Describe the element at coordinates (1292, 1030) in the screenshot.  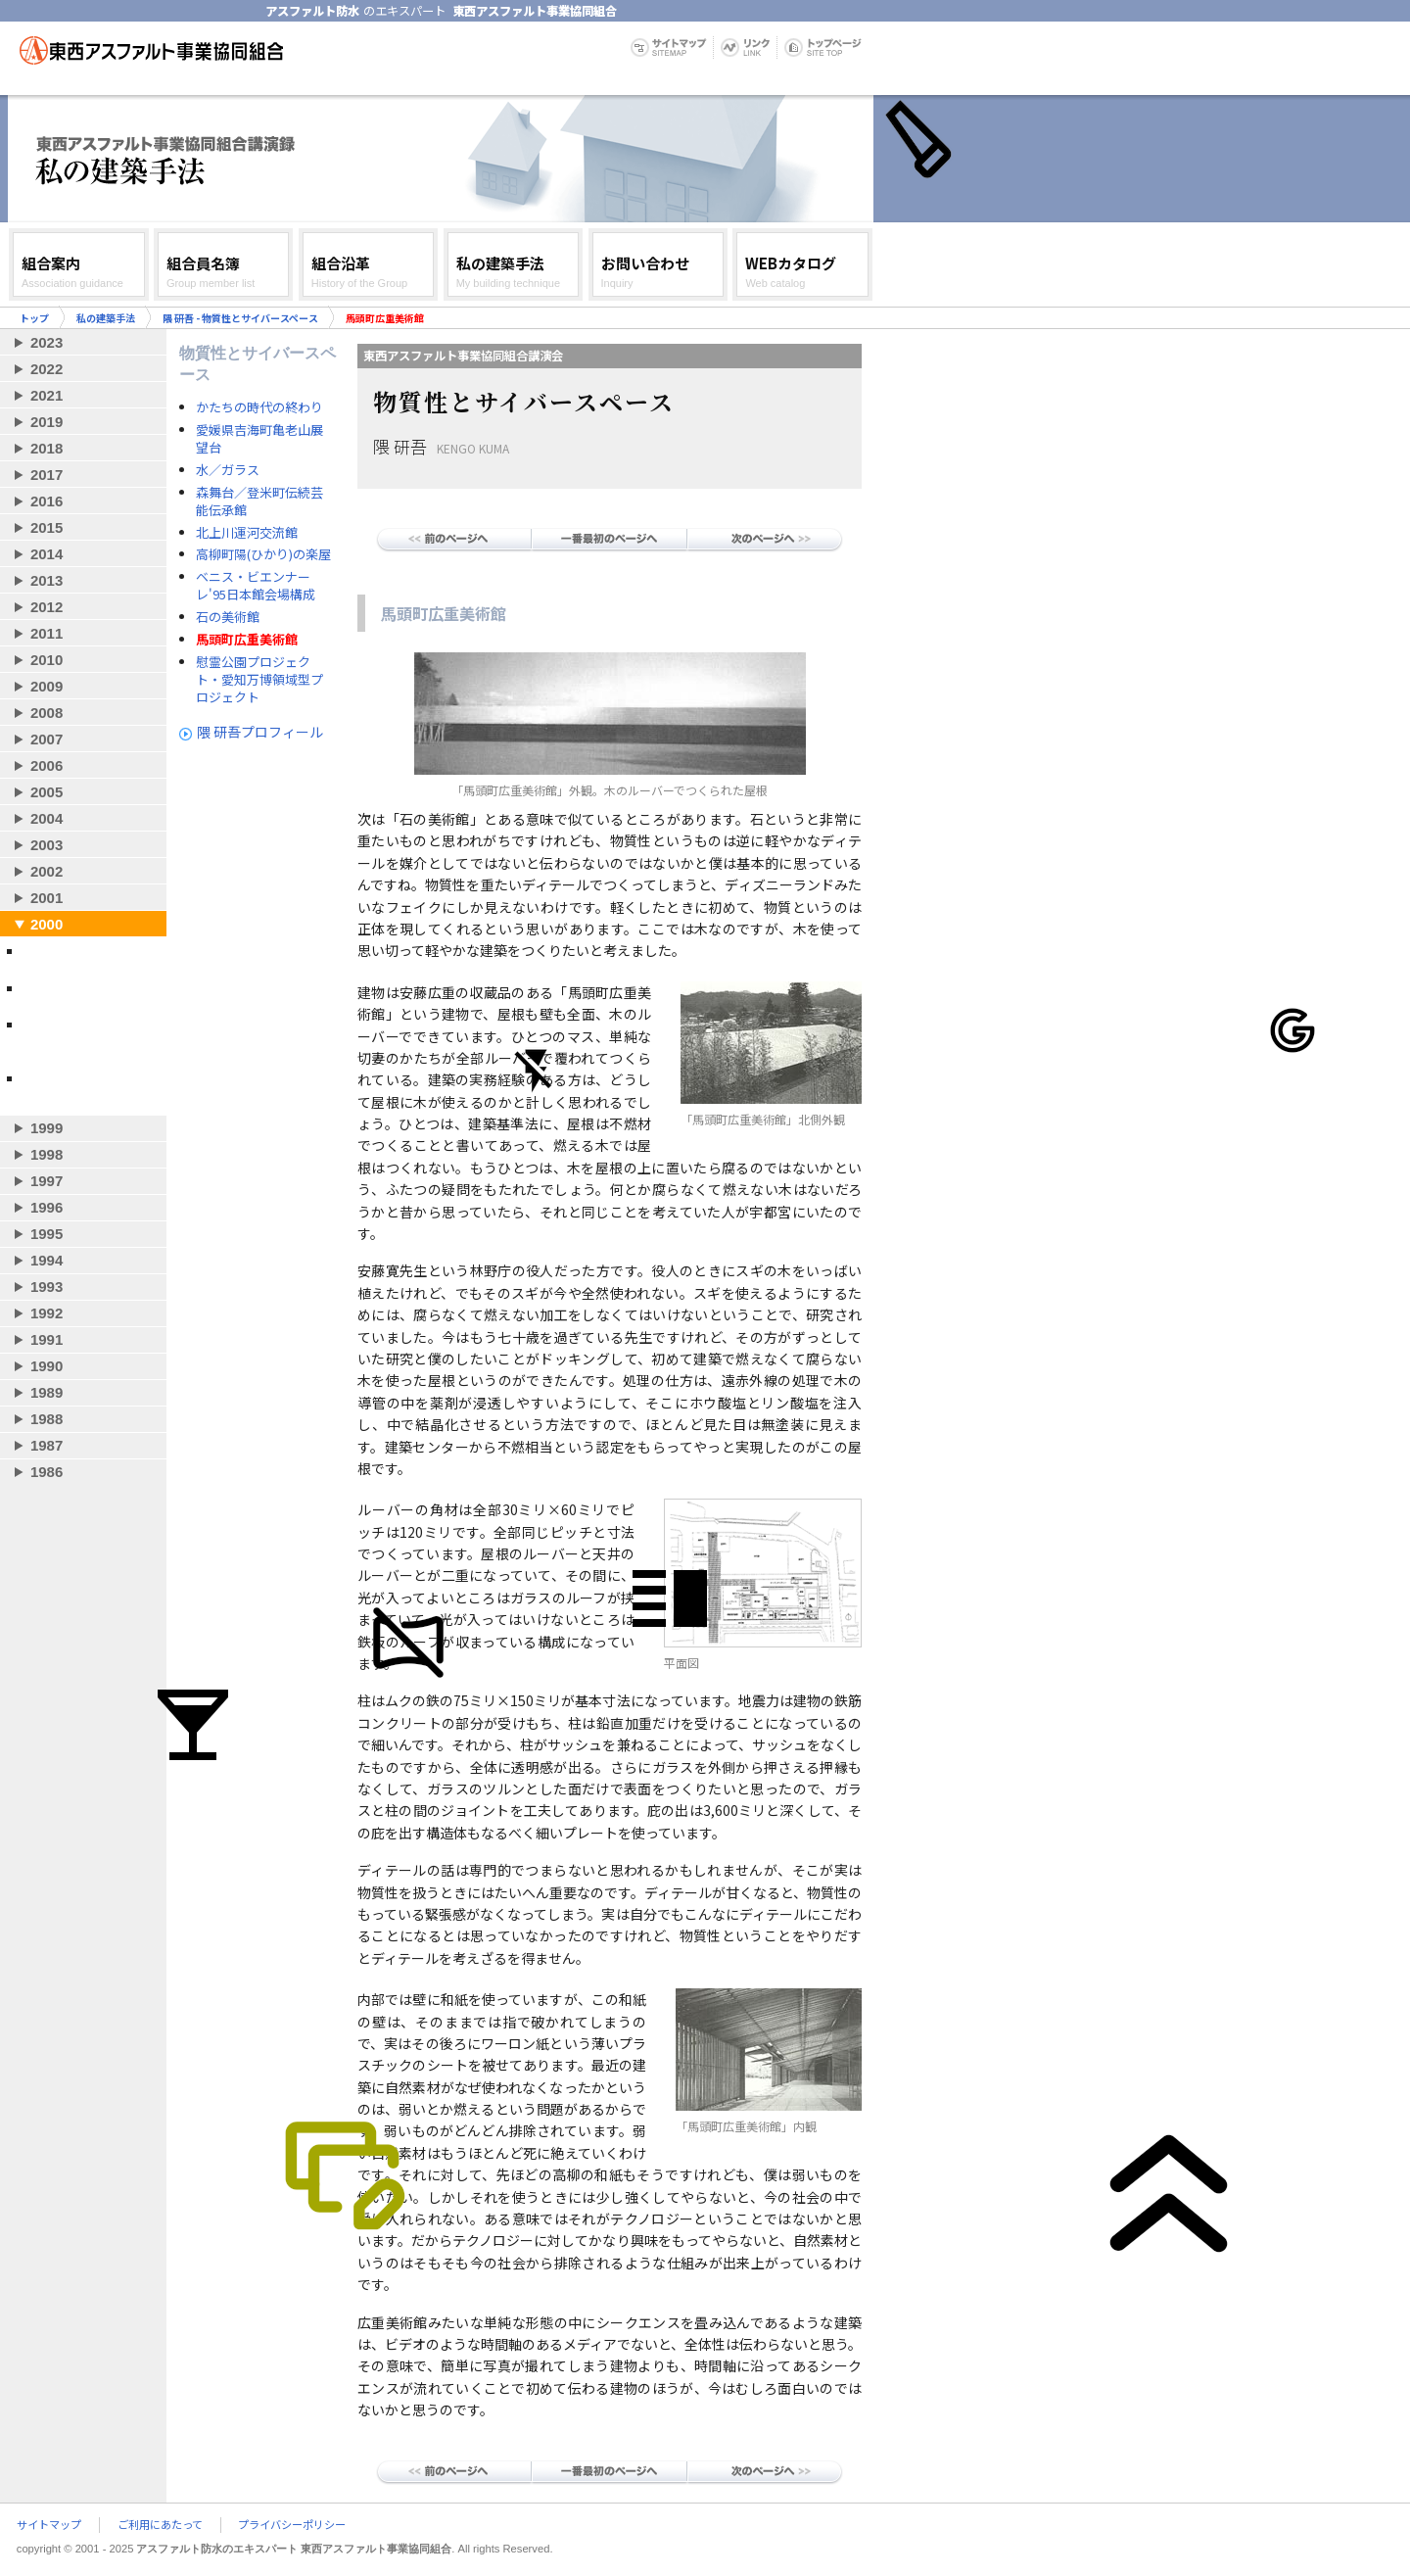
I see `sign in with Google` at that location.